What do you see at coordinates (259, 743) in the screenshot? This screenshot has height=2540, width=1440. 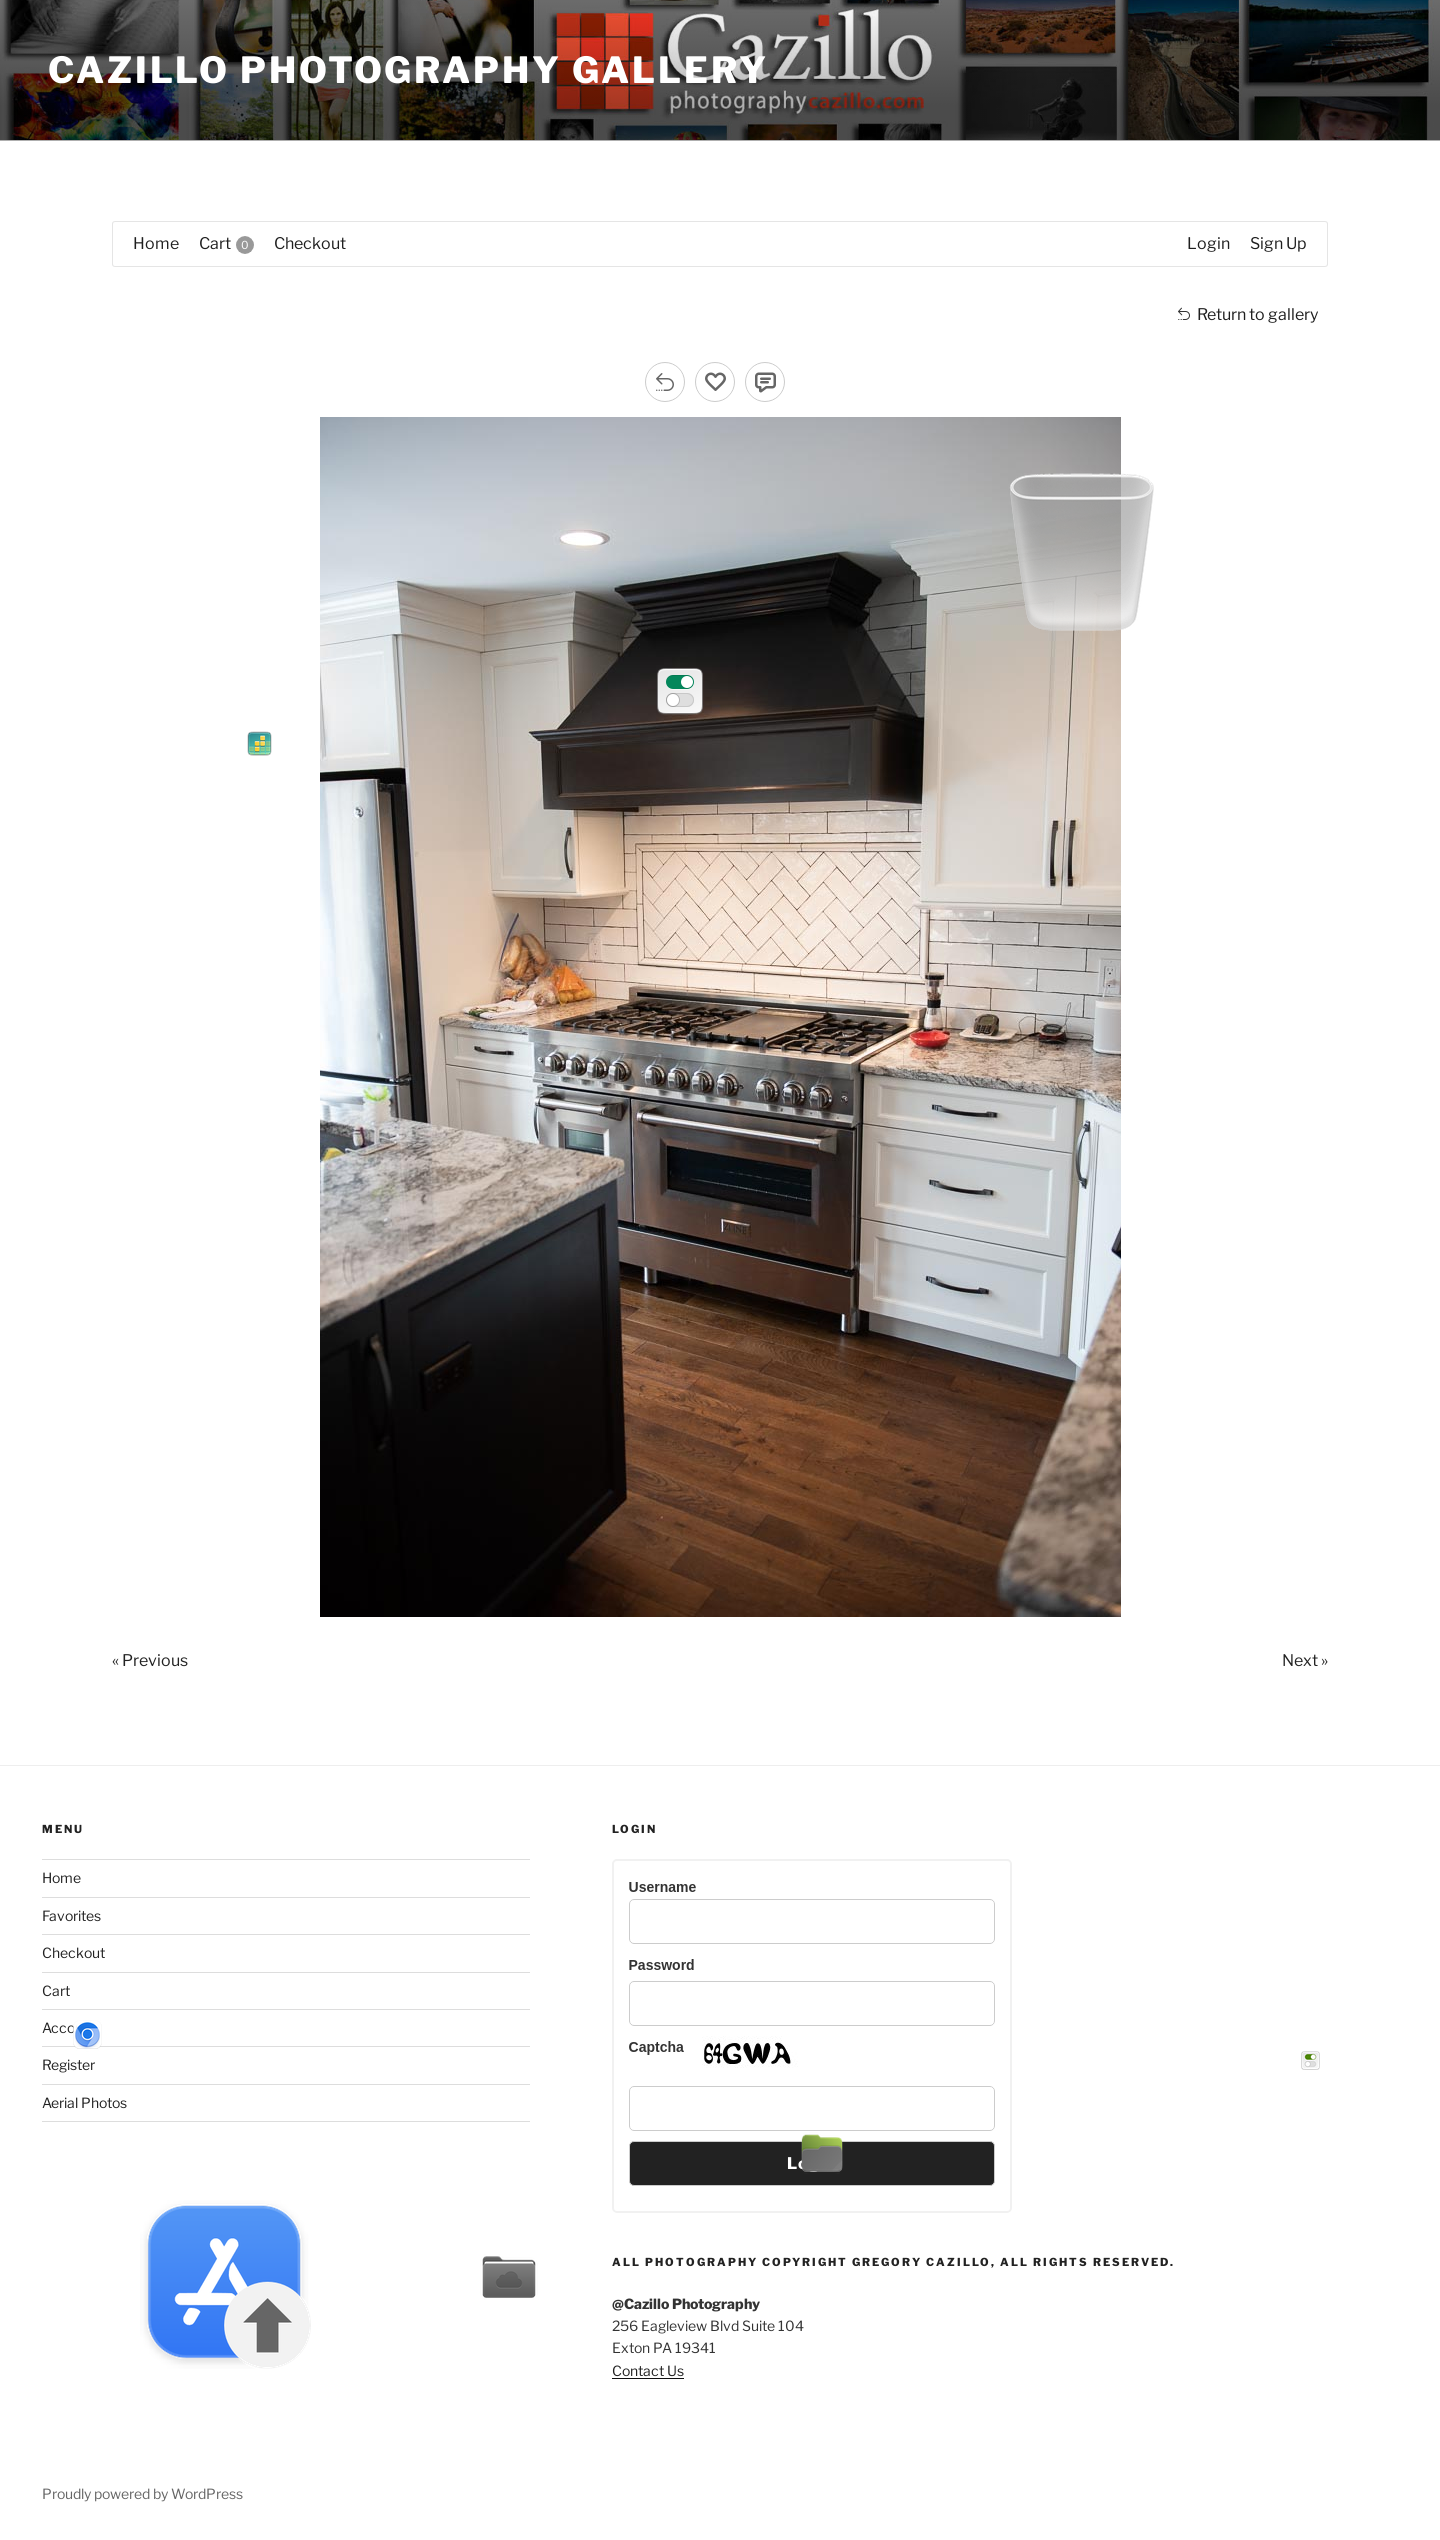 I see `launch quadrapassel tetris-style puzzle game` at bounding box center [259, 743].